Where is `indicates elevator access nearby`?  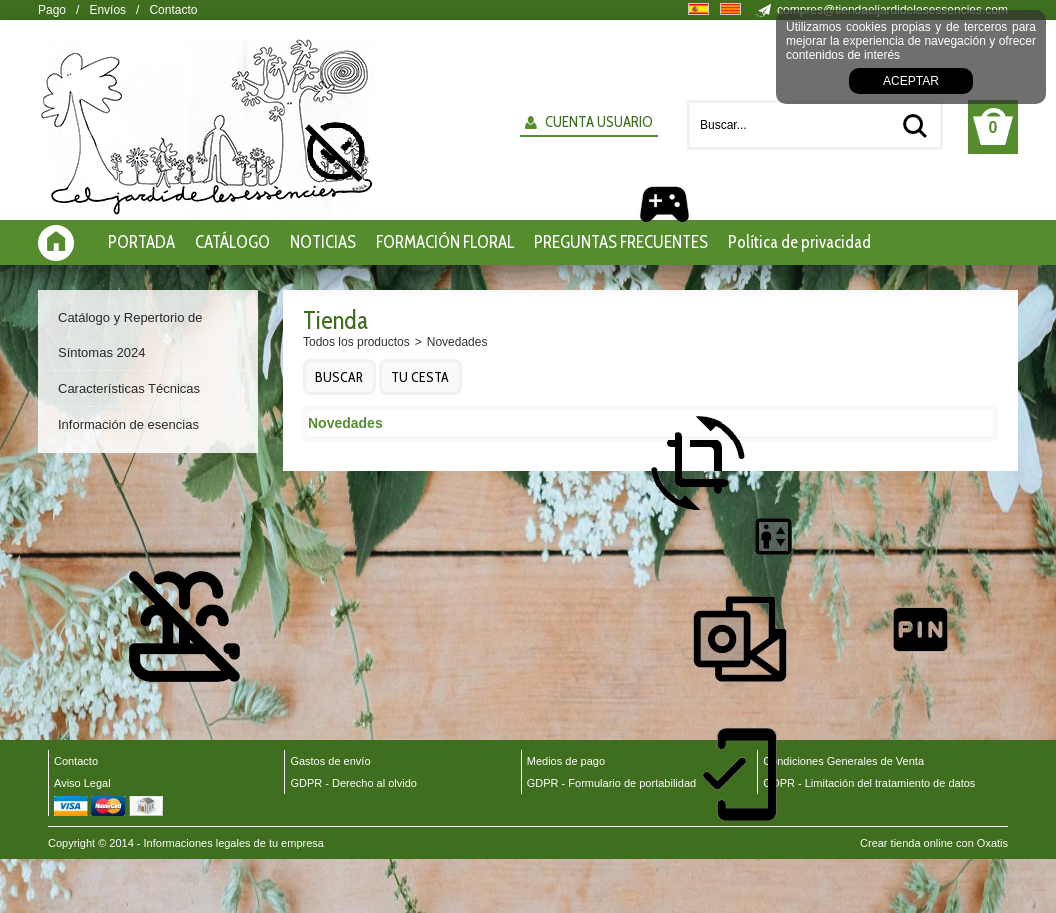
indicates elevator access nearby is located at coordinates (773, 536).